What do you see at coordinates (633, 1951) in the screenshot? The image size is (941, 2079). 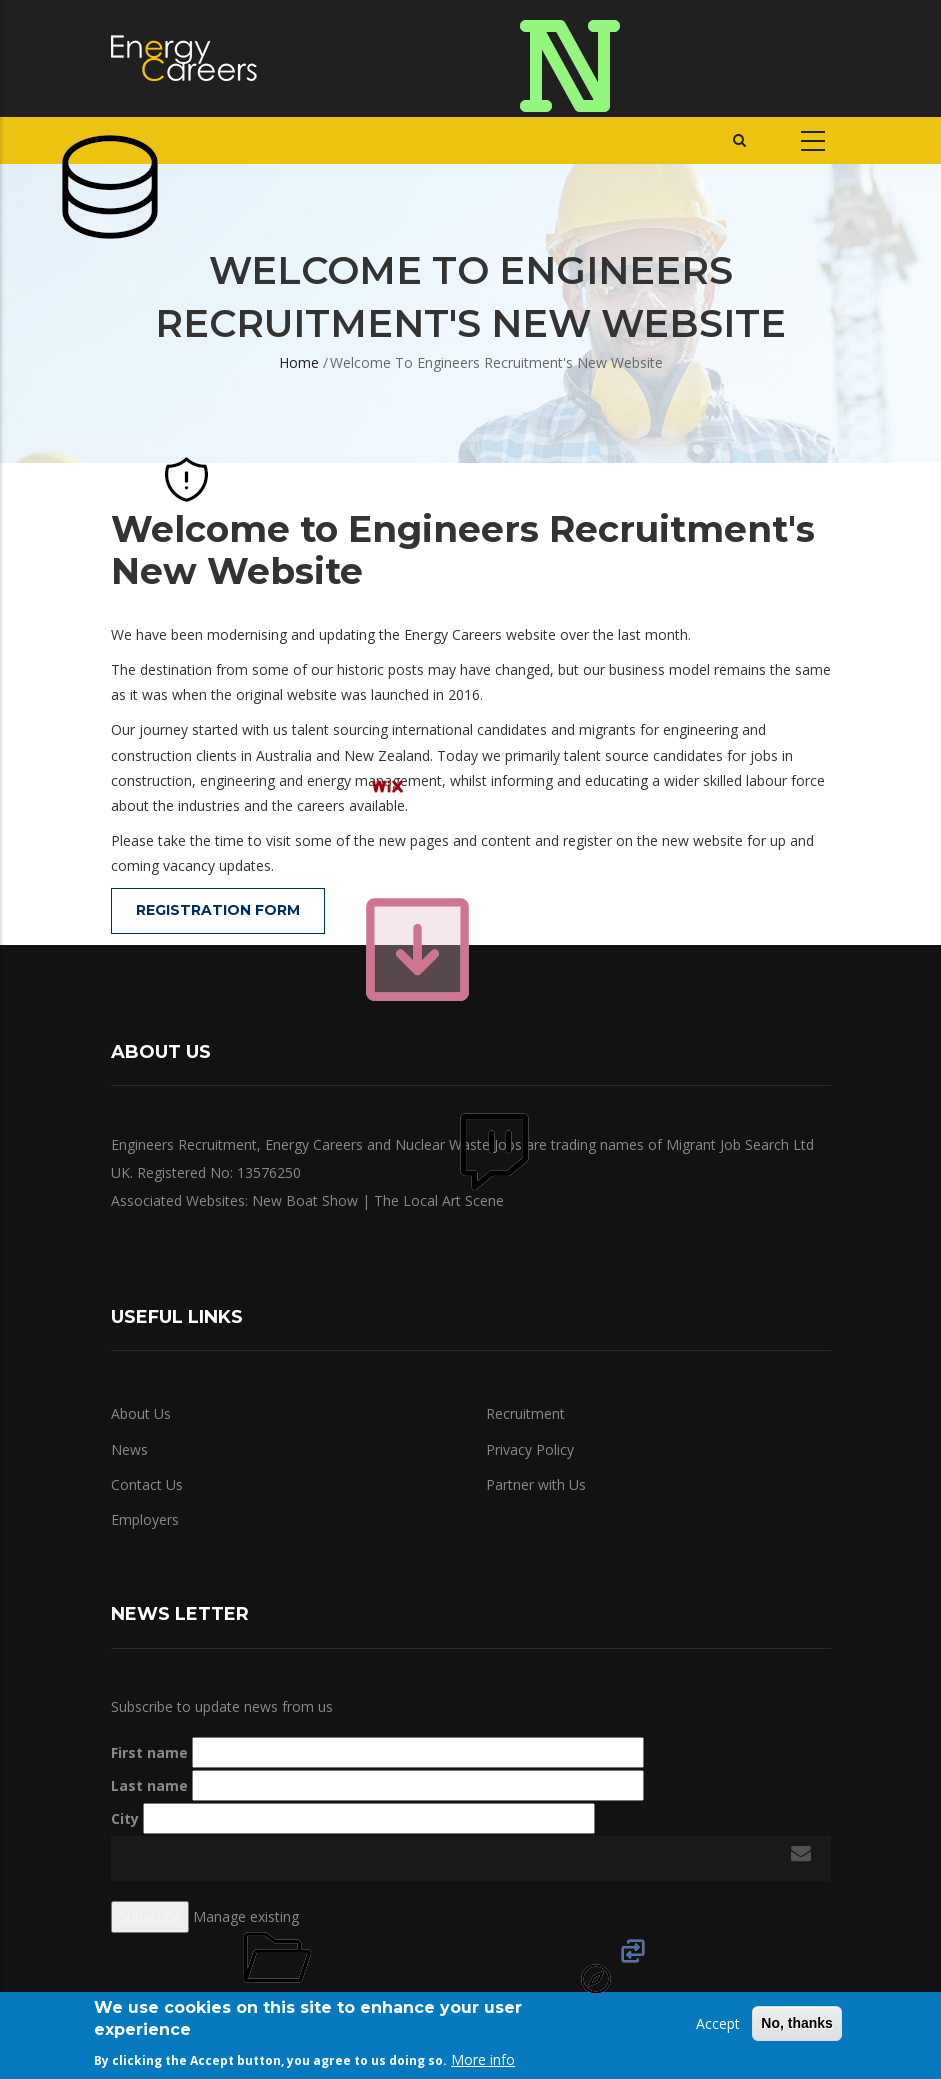 I see `swap or exchange items` at bounding box center [633, 1951].